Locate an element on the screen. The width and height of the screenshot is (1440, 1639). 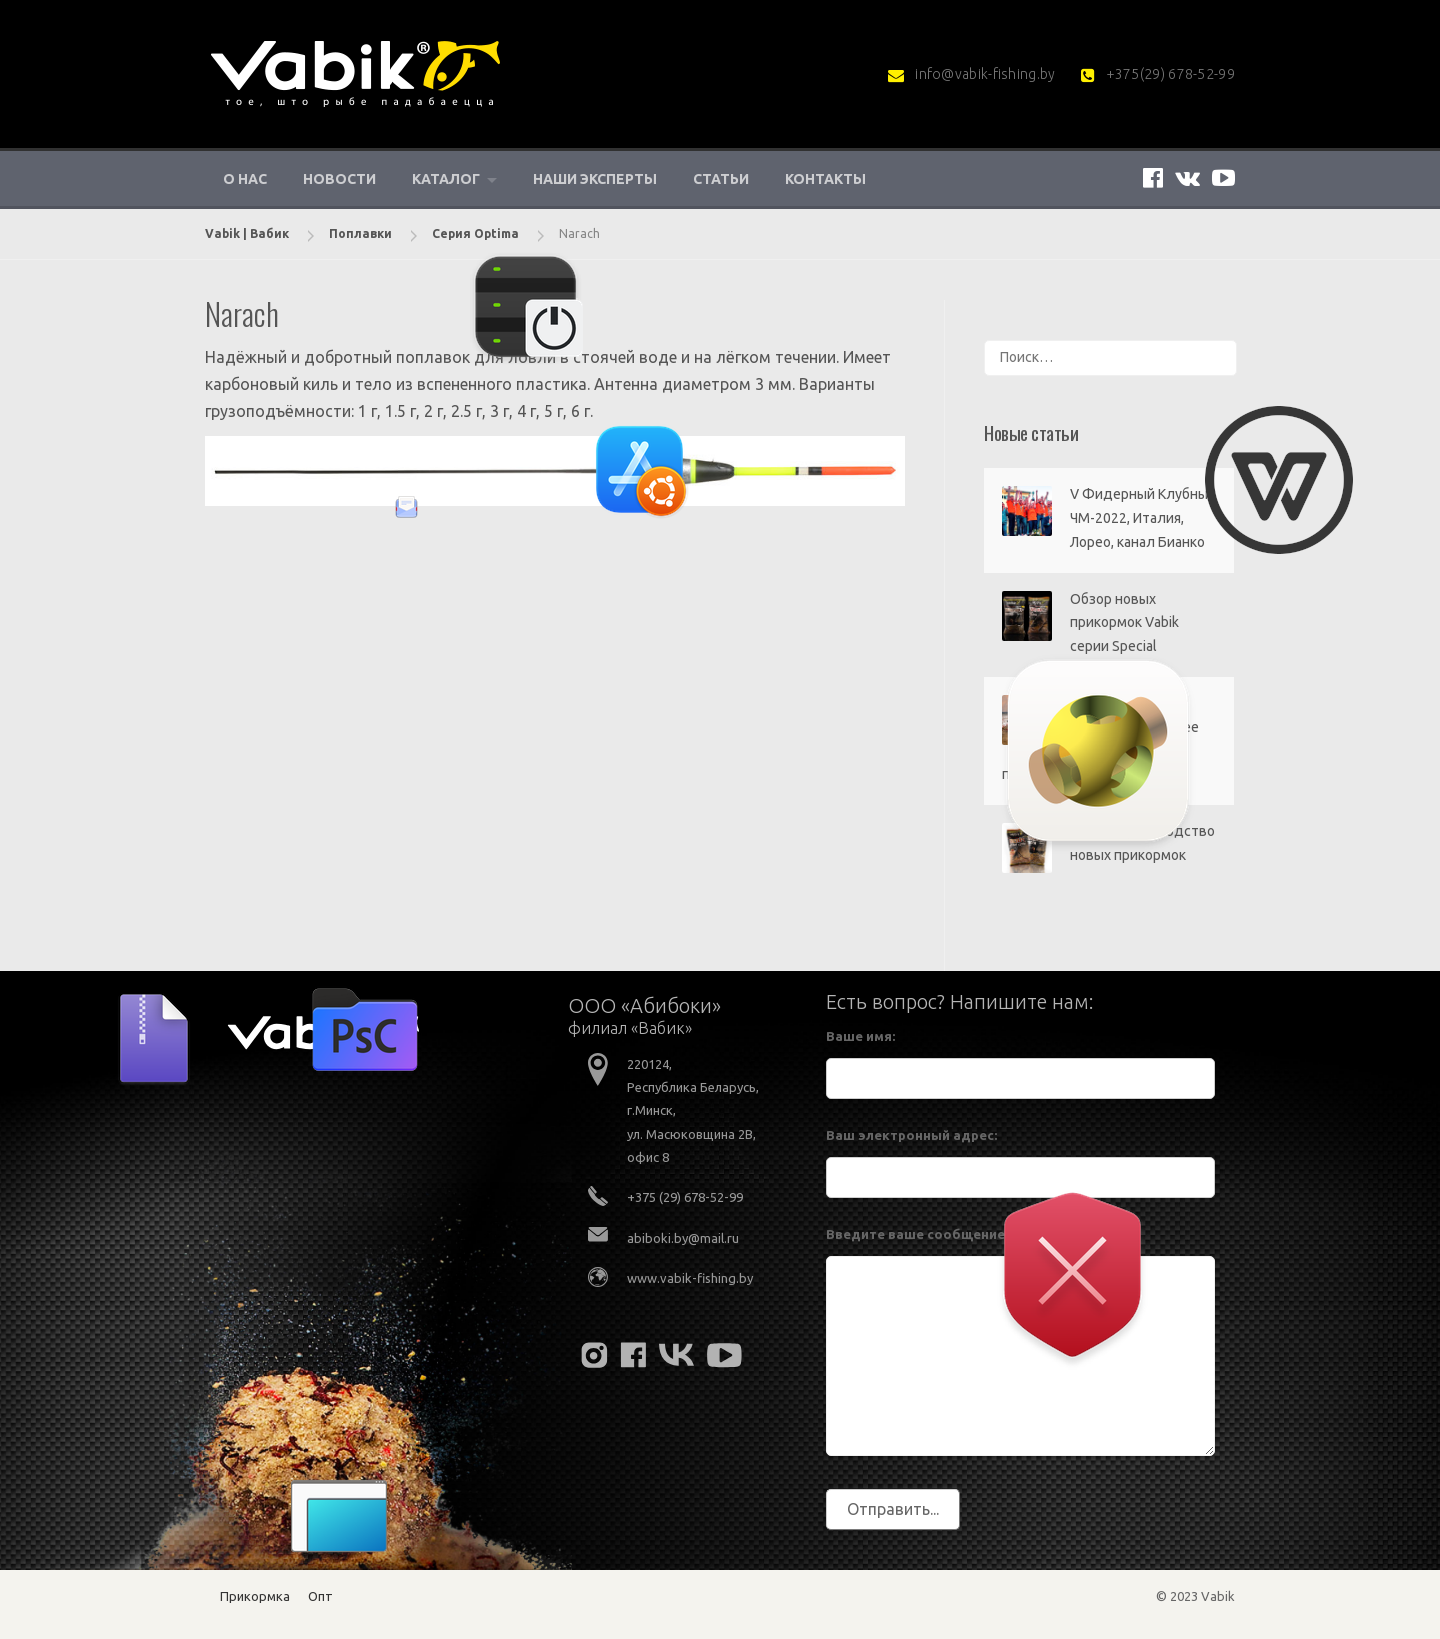
open desktop view is located at coordinates (339, 1516).